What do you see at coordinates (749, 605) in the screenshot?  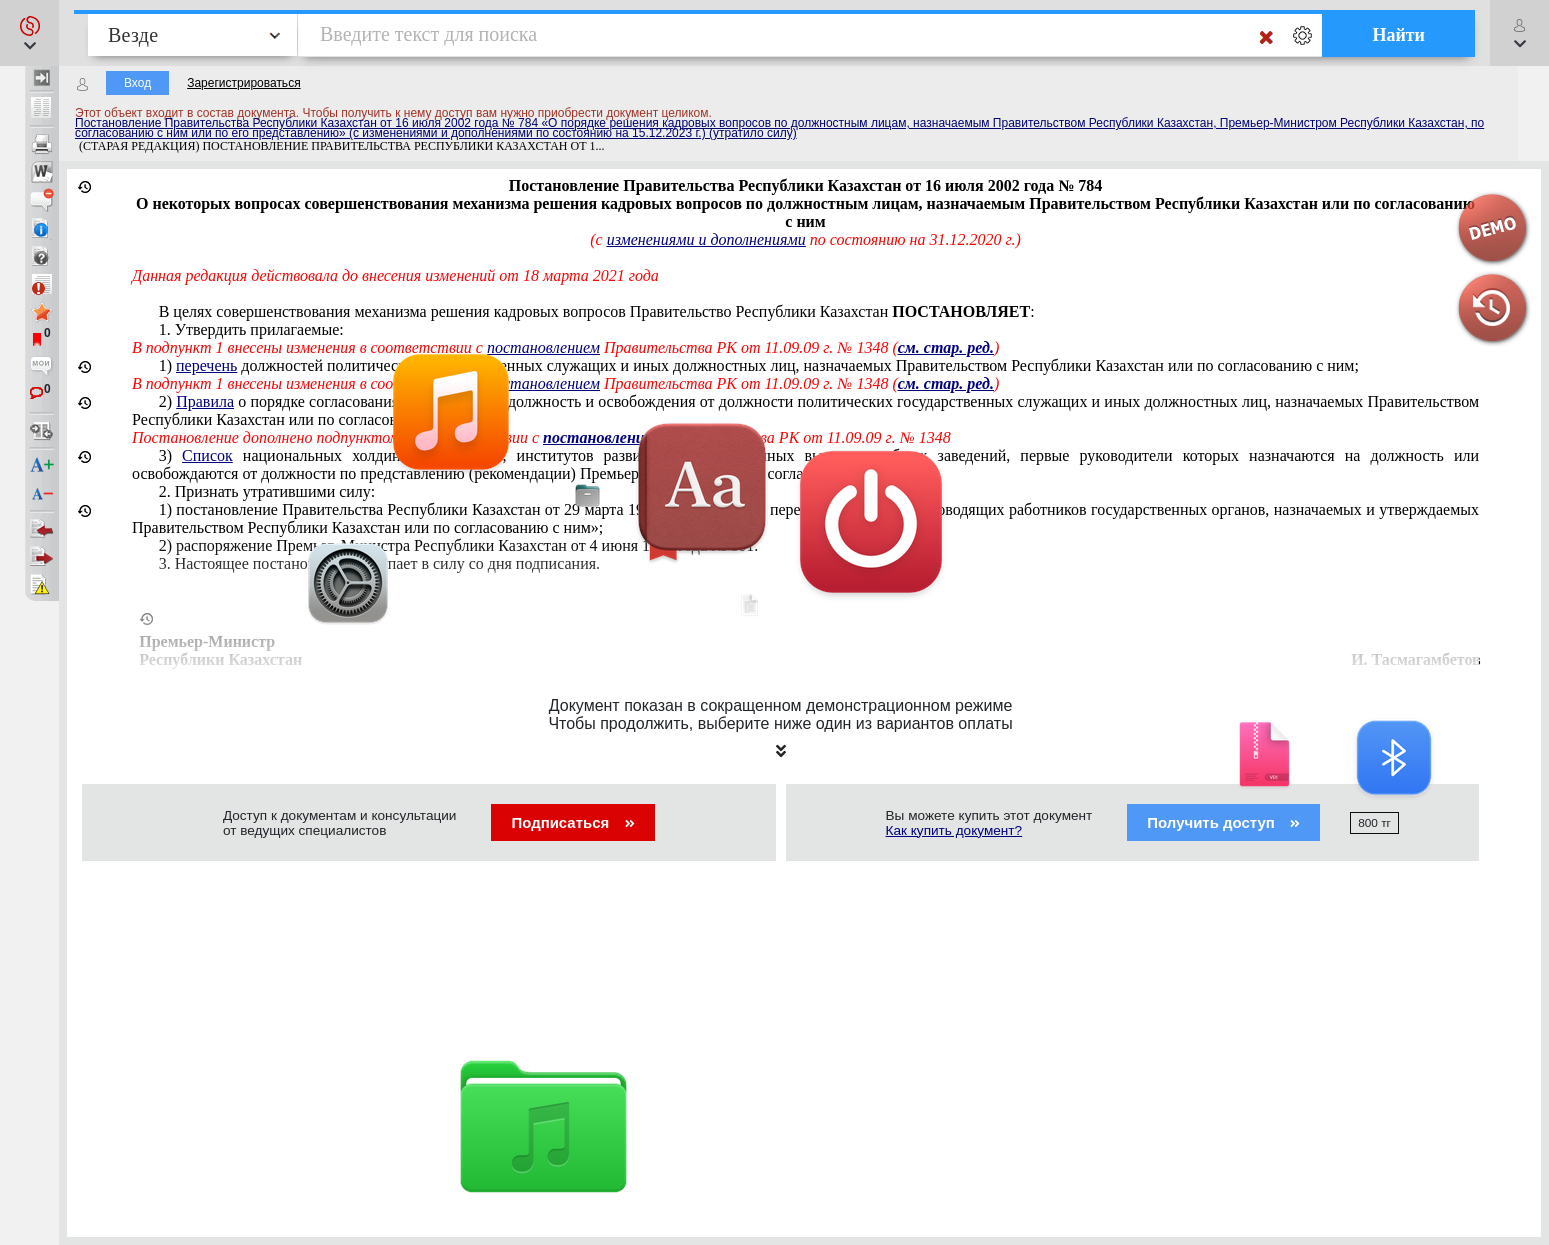 I see `a text document file preview` at bounding box center [749, 605].